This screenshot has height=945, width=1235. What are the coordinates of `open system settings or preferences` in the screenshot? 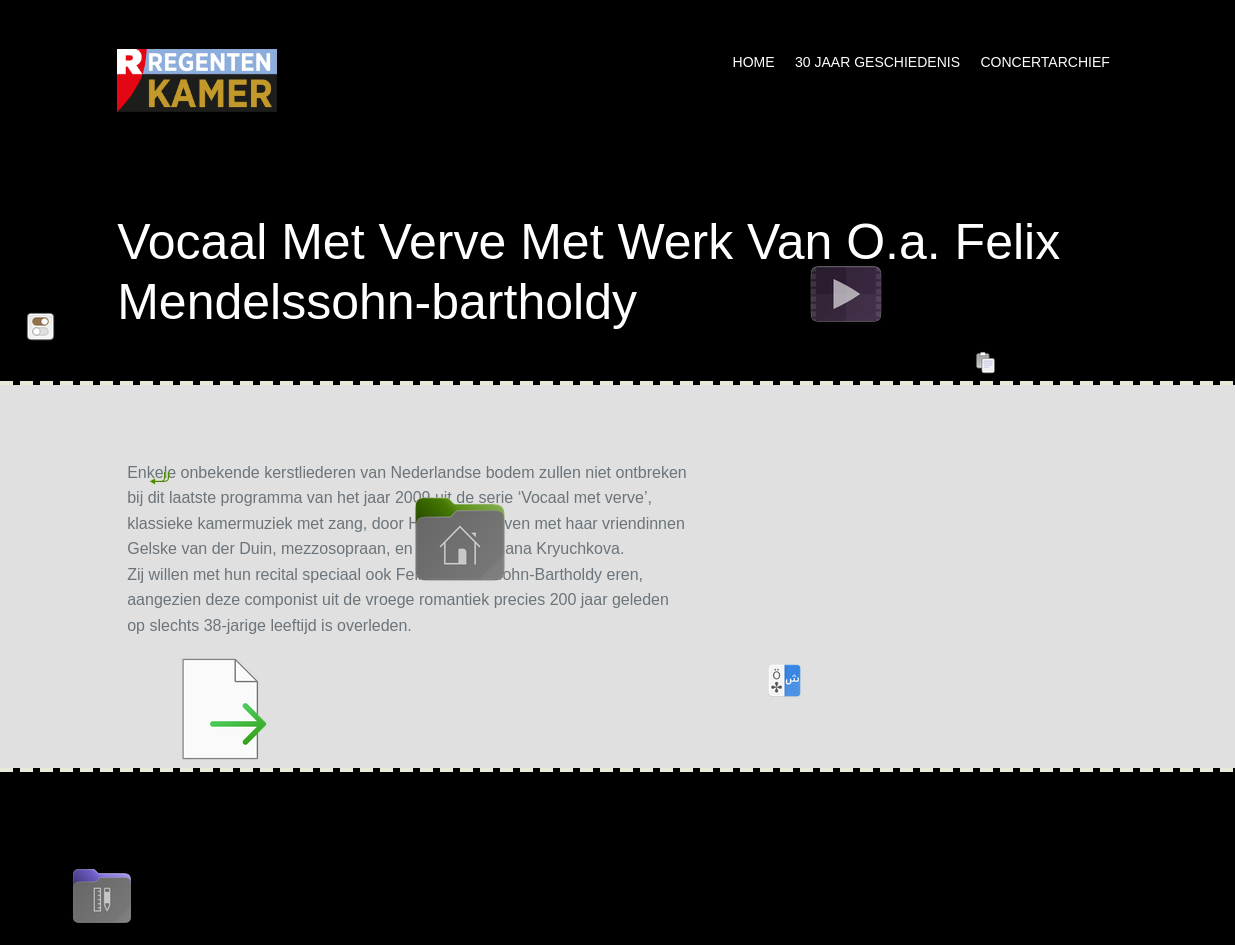 It's located at (40, 326).